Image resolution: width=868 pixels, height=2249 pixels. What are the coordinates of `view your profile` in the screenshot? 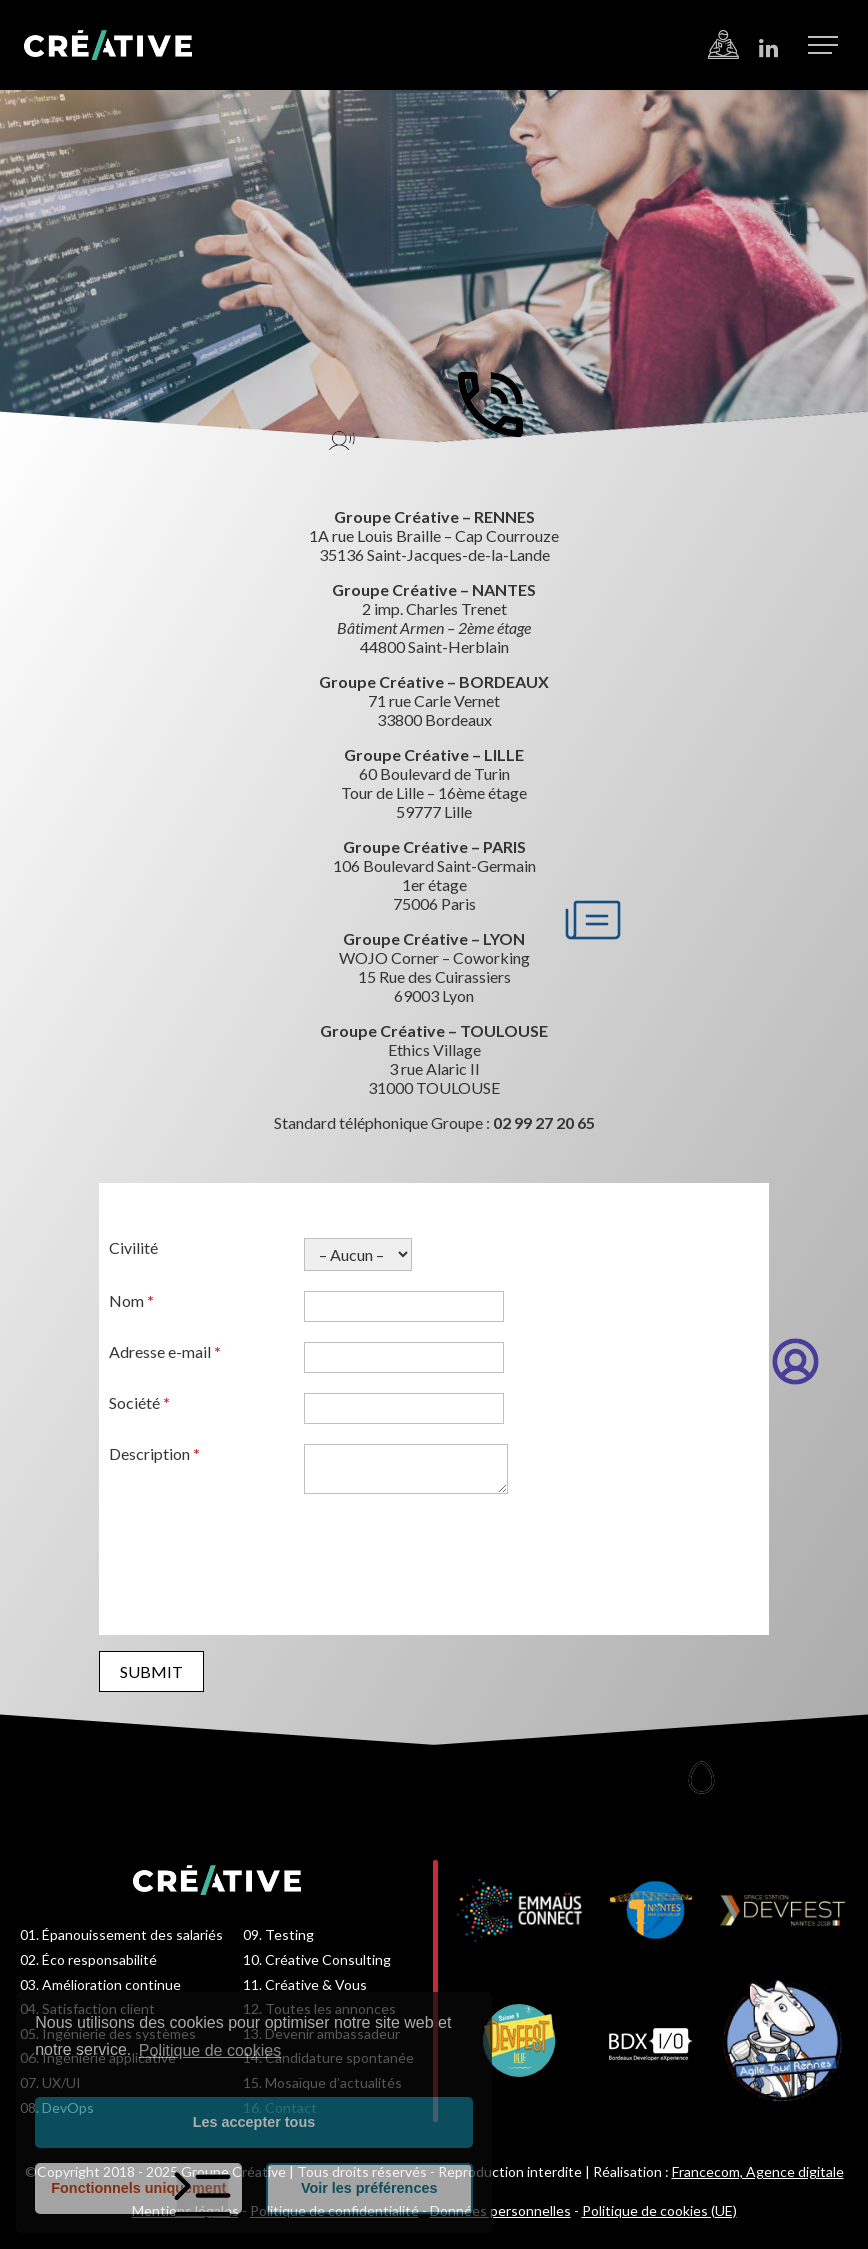 It's located at (795, 1361).